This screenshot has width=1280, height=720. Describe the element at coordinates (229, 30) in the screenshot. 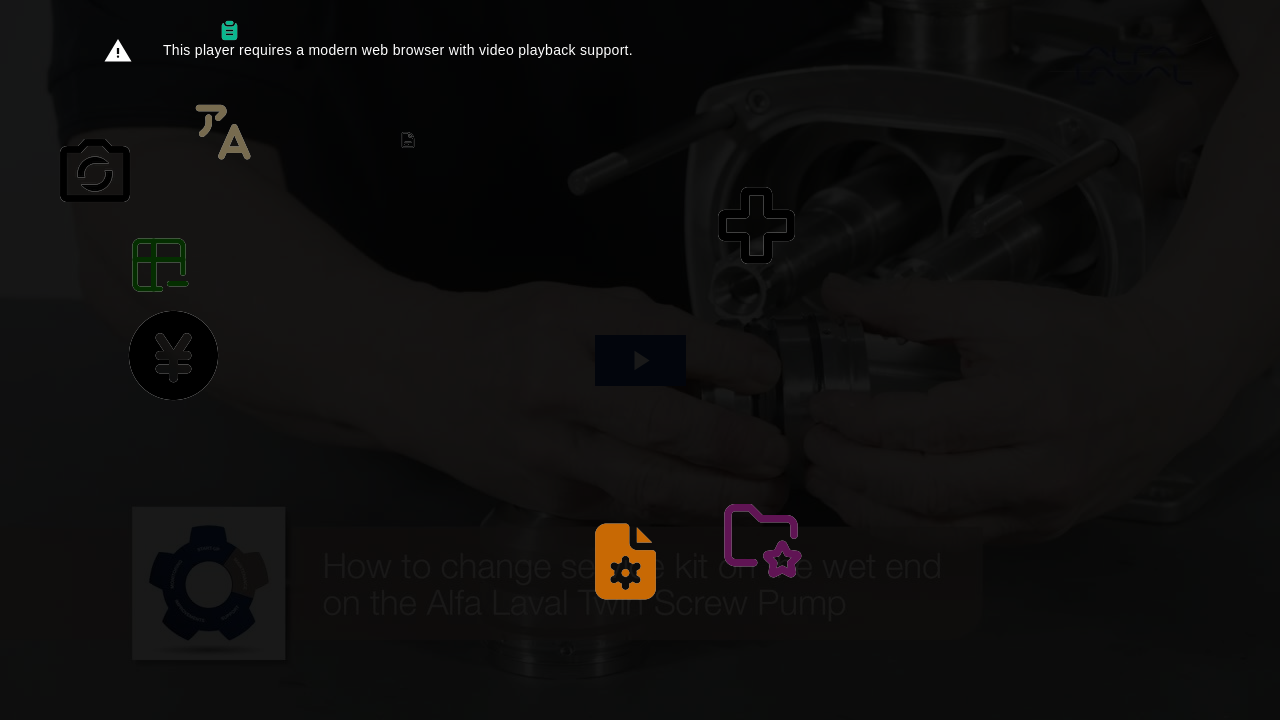

I see `view clipboard contents` at that location.